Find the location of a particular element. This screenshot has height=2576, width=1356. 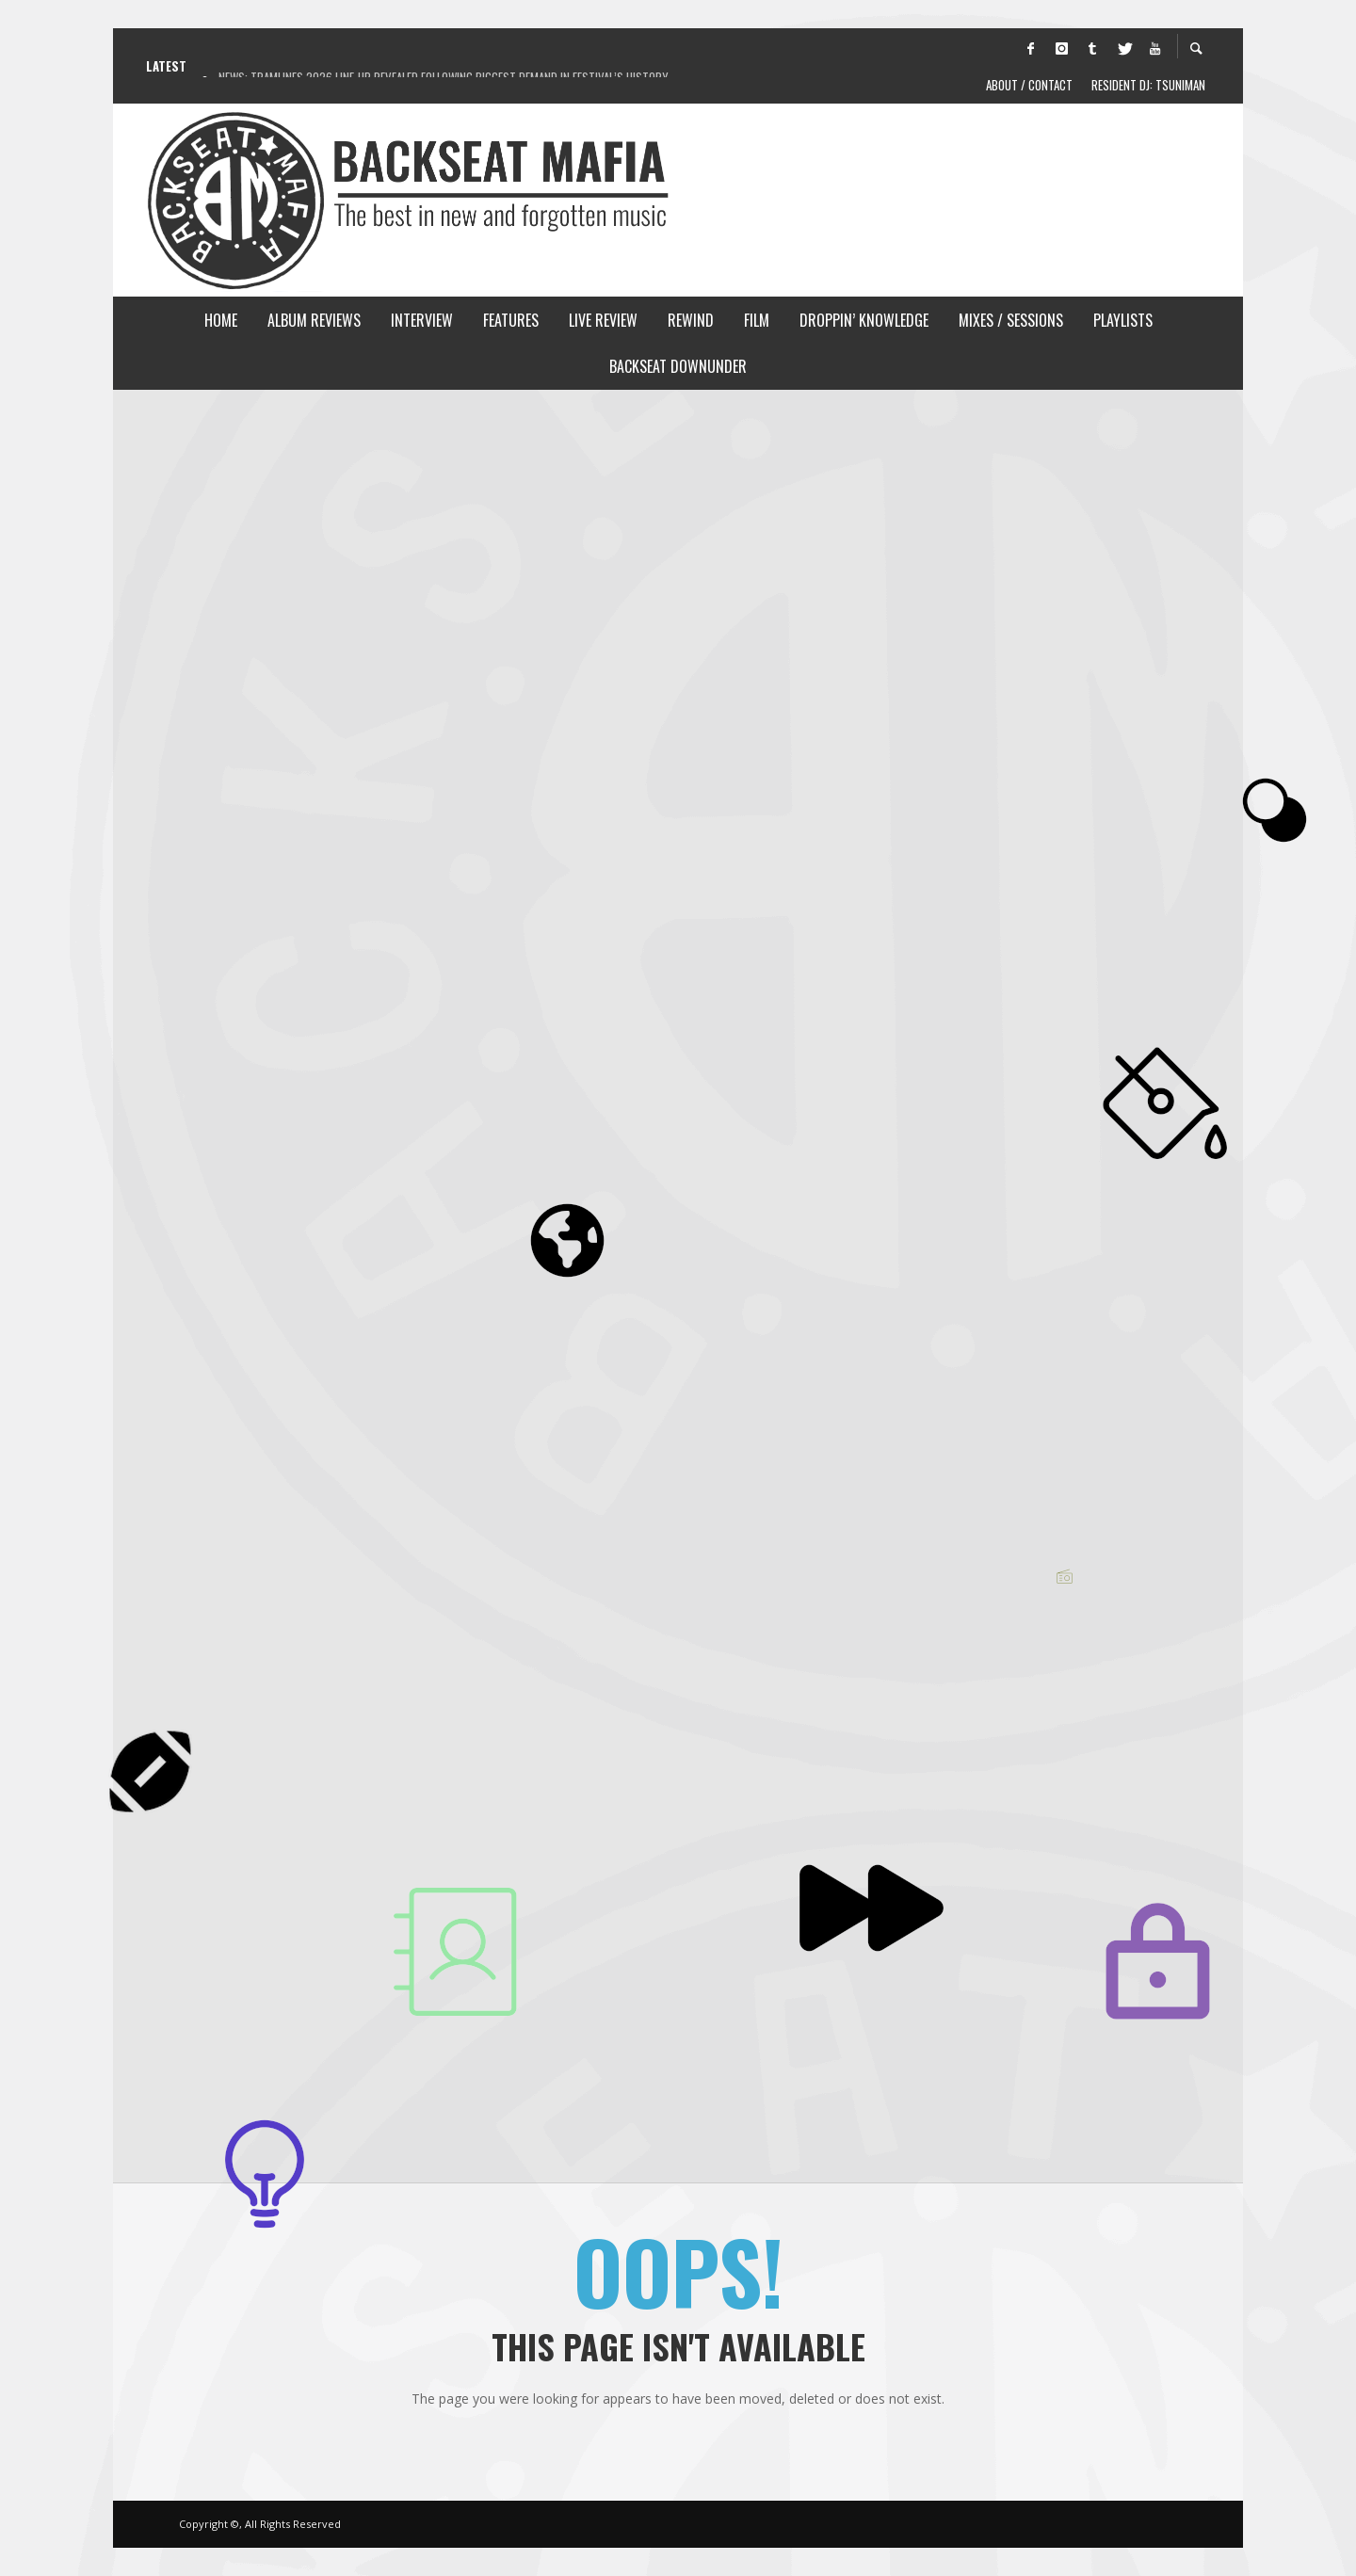

open your contacts or address book is located at coordinates (458, 1952).